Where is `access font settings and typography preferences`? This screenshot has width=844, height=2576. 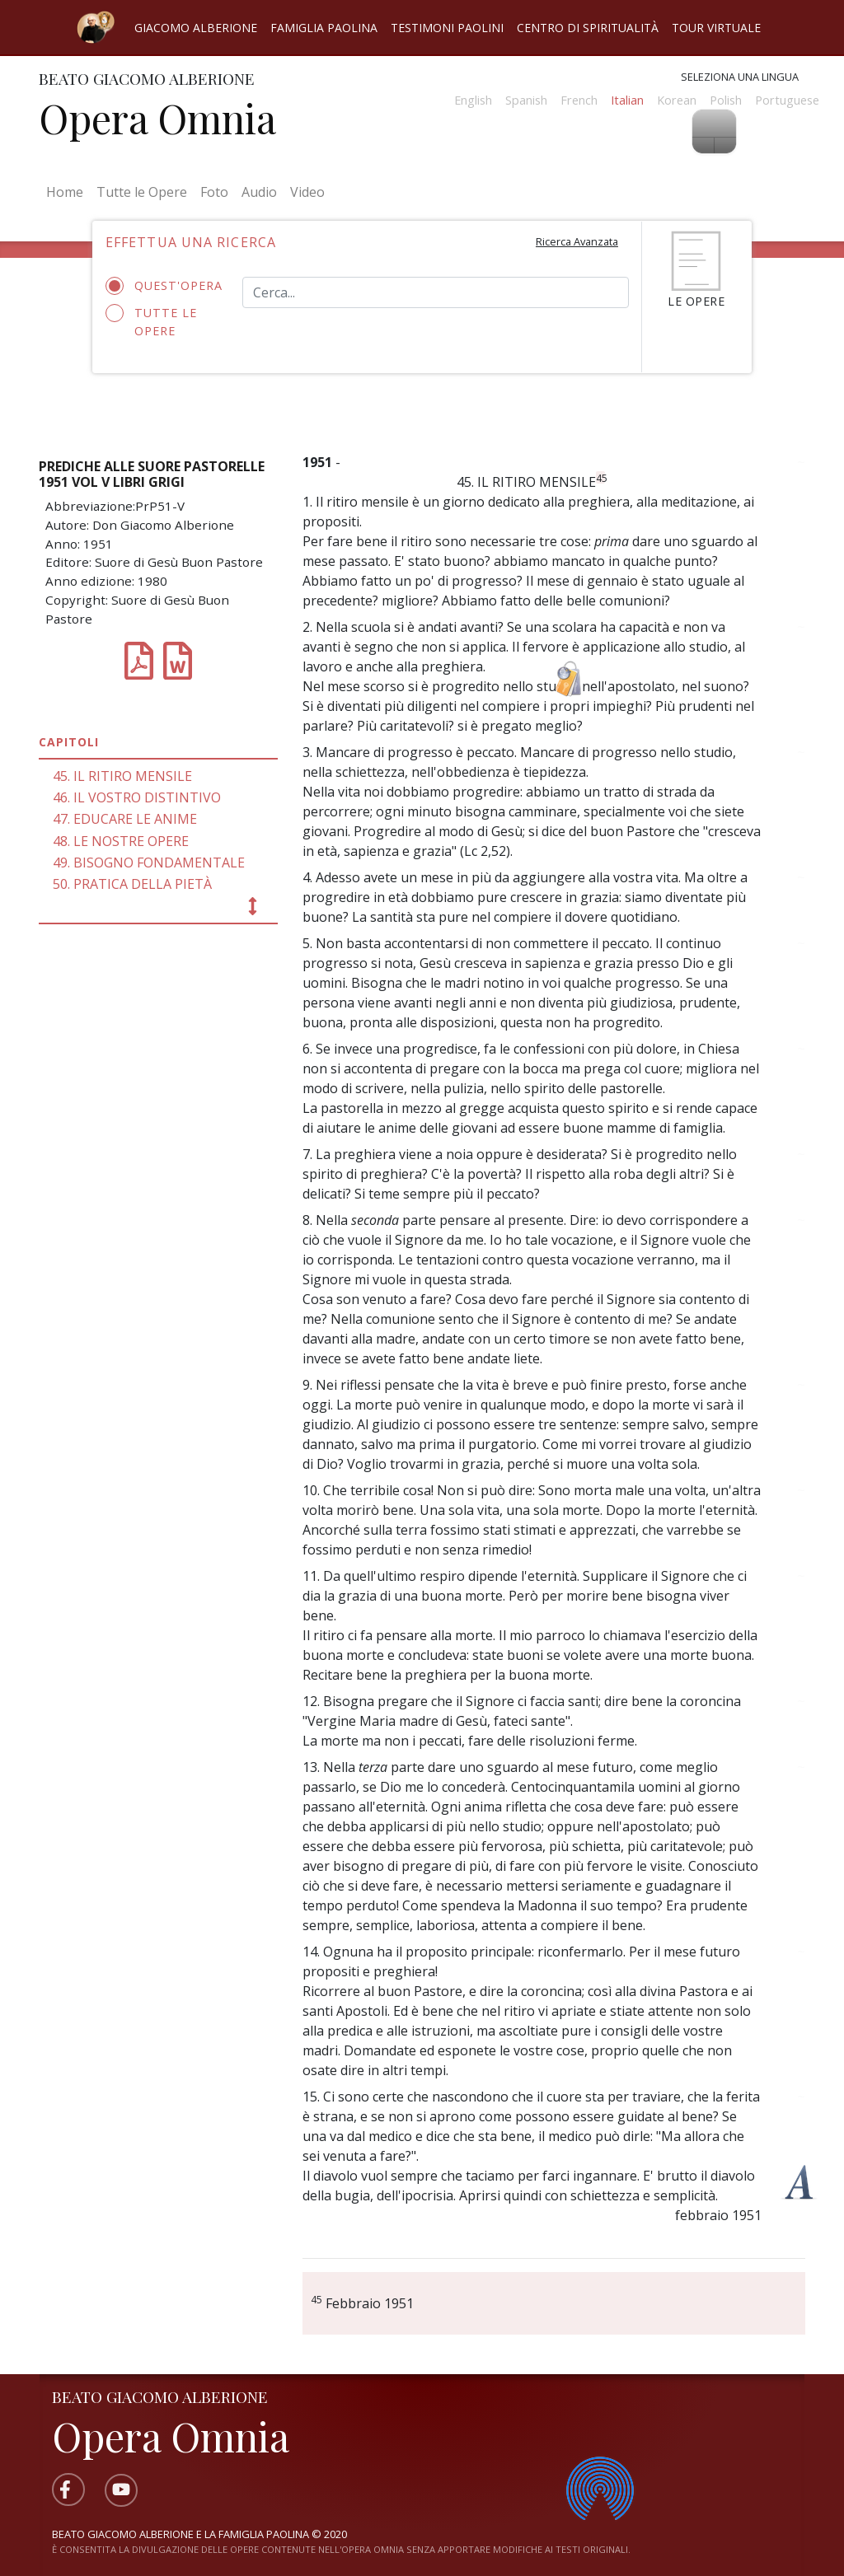 access font settings and typography preferences is located at coordinates (798, 2181).